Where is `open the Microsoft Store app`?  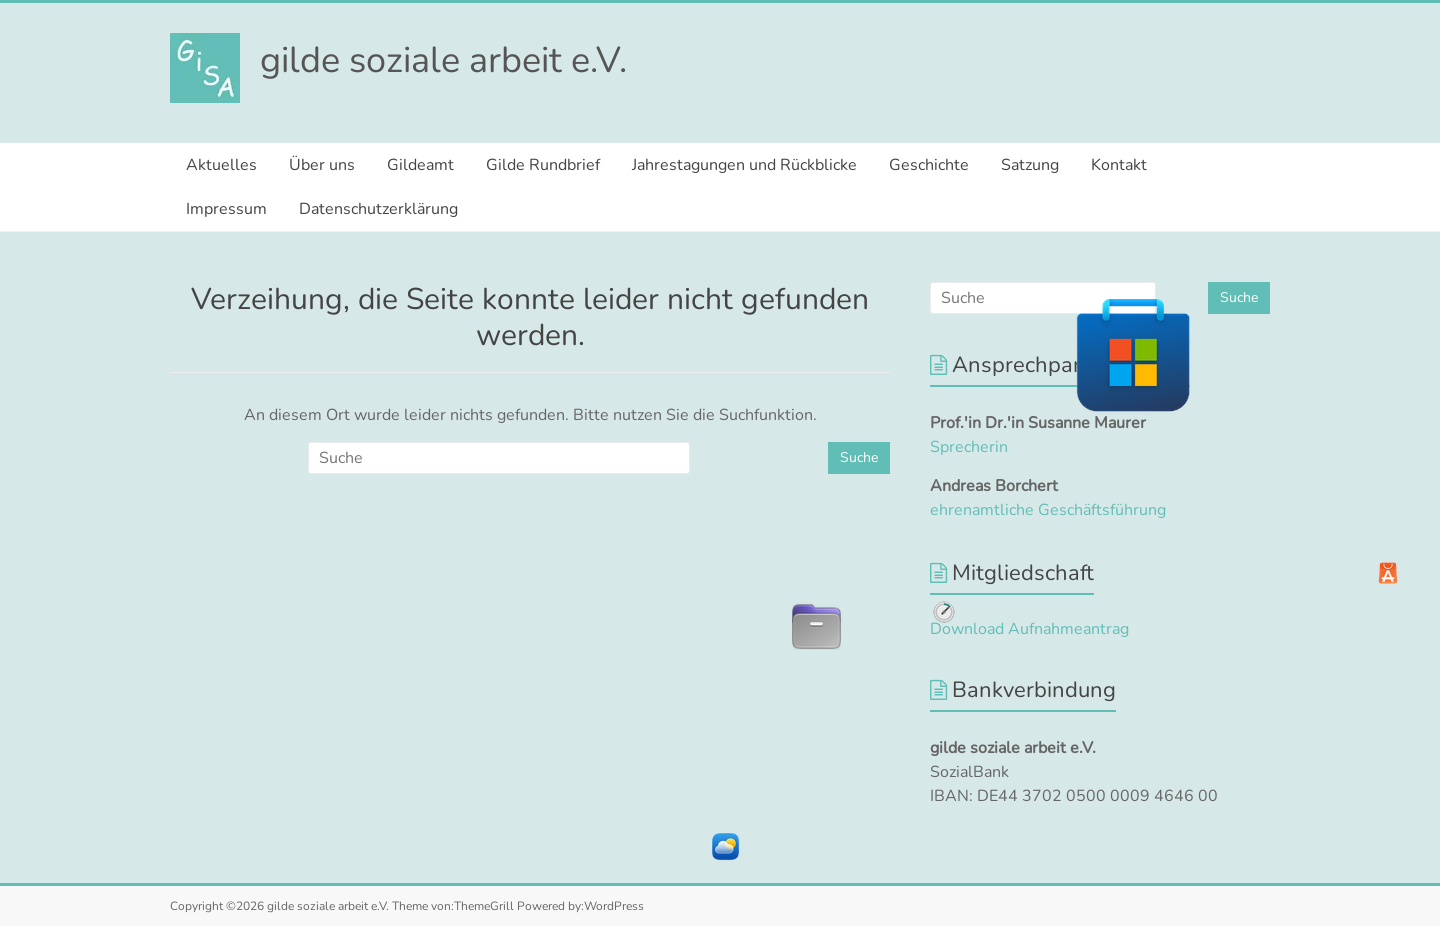 open the Microsoft Store app is located at coordinates (1133, 357).